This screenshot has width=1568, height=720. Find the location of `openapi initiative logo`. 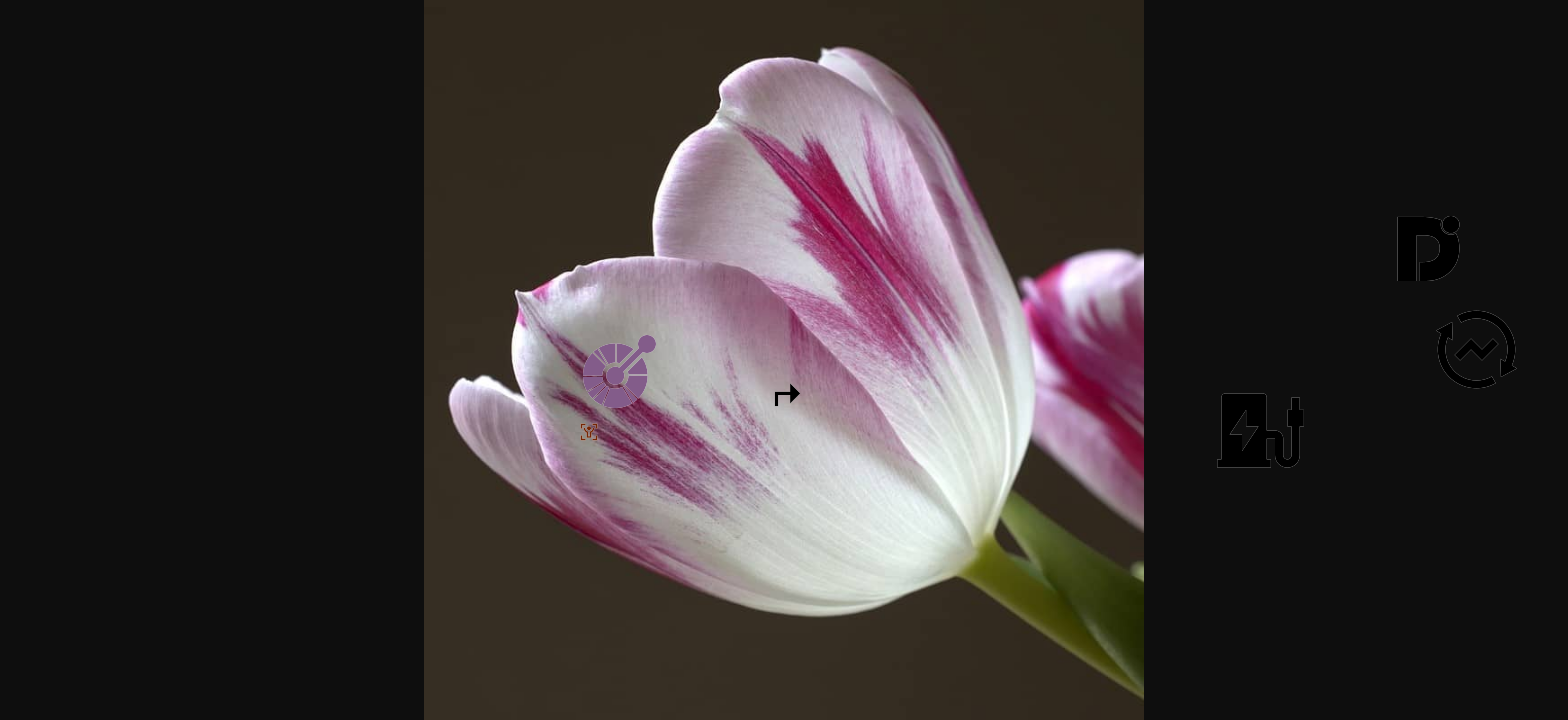

openapi initiative logo is located at coordinates (619, 371).